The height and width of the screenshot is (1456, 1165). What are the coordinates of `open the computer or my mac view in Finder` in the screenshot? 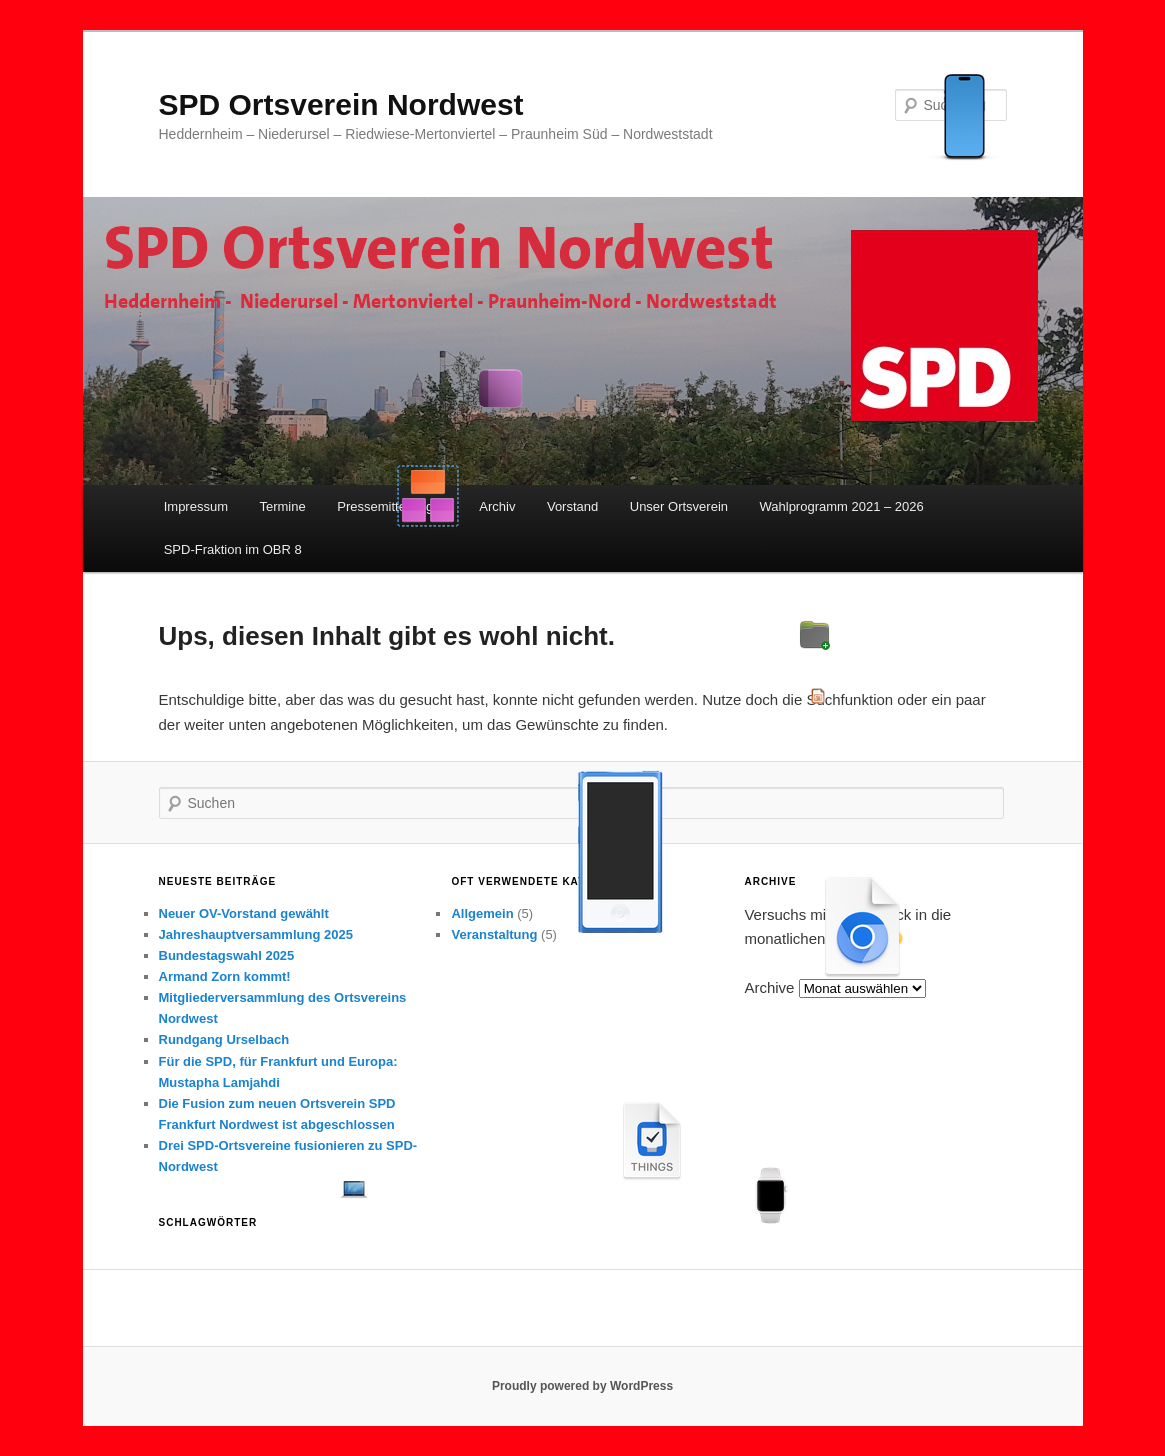 It's located at (354, 1187).